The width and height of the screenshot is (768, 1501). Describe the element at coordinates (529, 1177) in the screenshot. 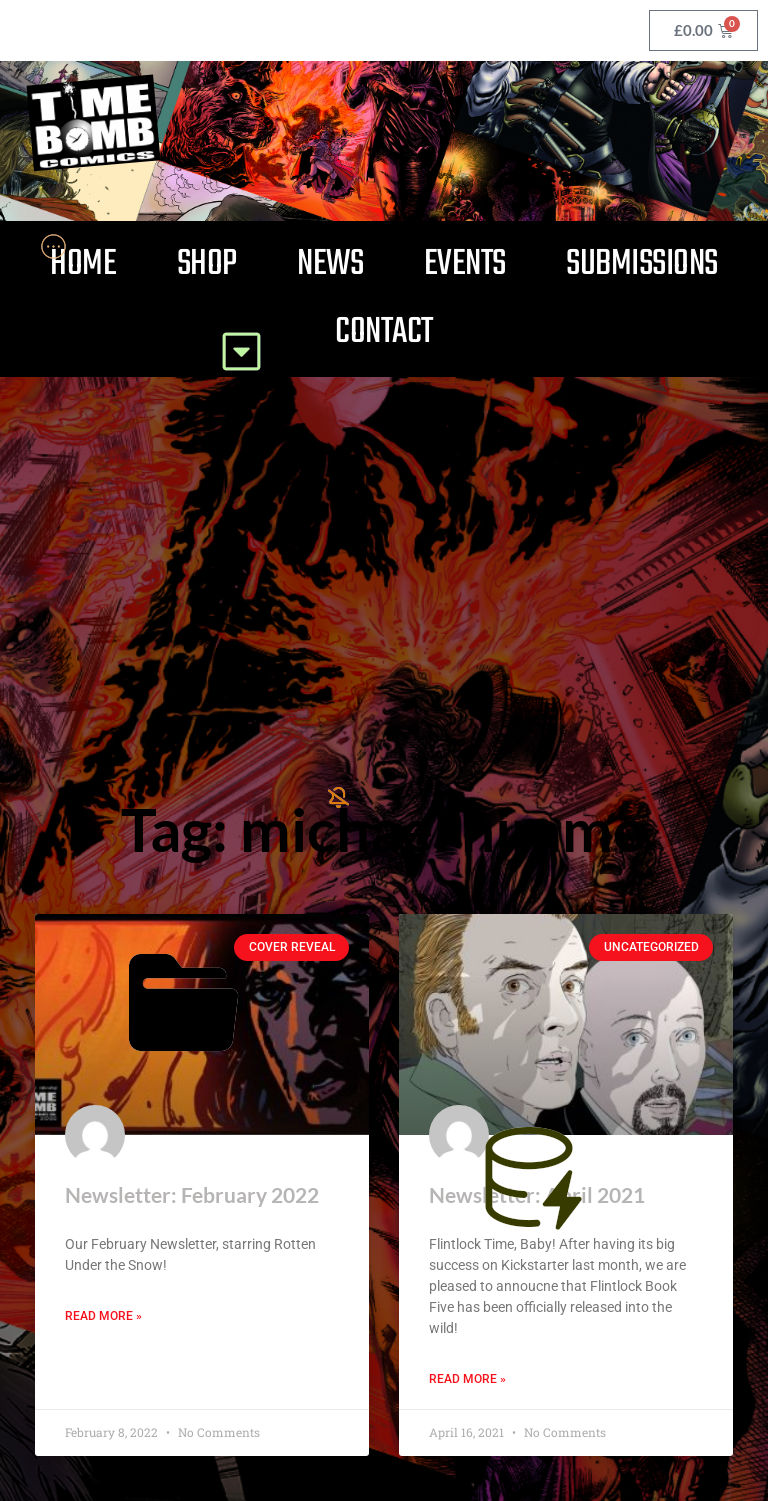

I see `access cached data or storage` at that location.